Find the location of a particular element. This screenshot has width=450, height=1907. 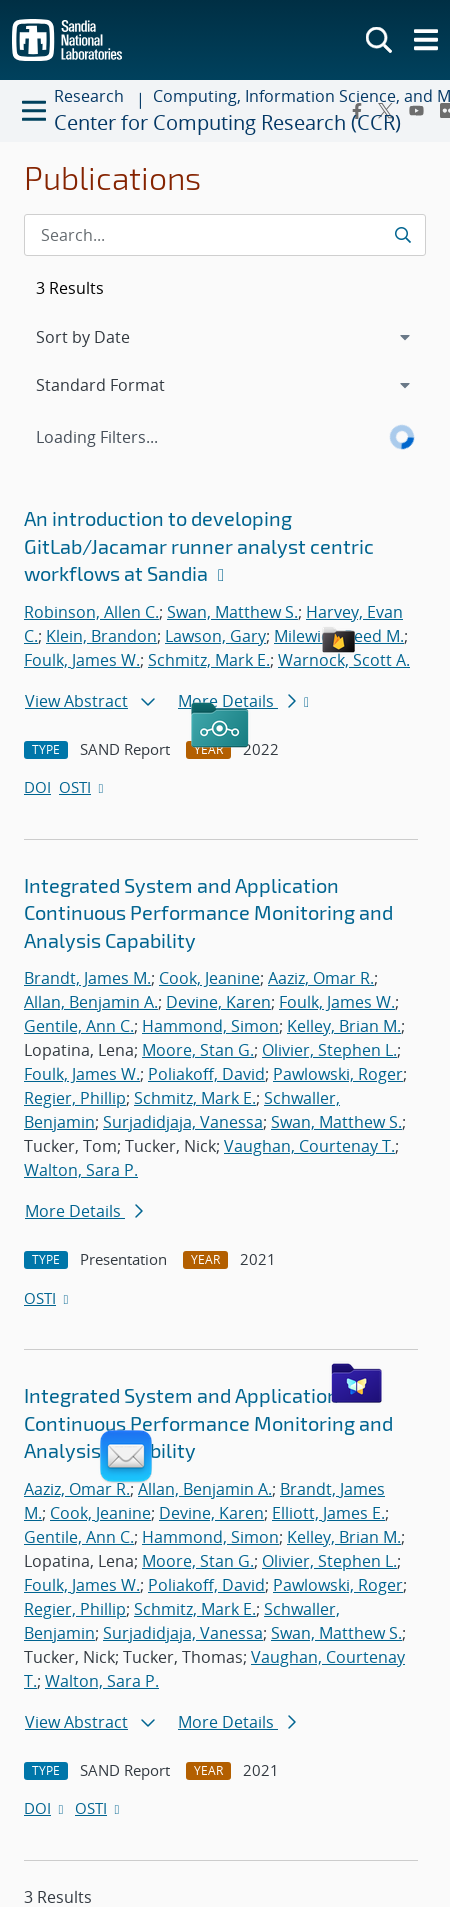

open LineageOS system folder is located at coordinates (219, 726).